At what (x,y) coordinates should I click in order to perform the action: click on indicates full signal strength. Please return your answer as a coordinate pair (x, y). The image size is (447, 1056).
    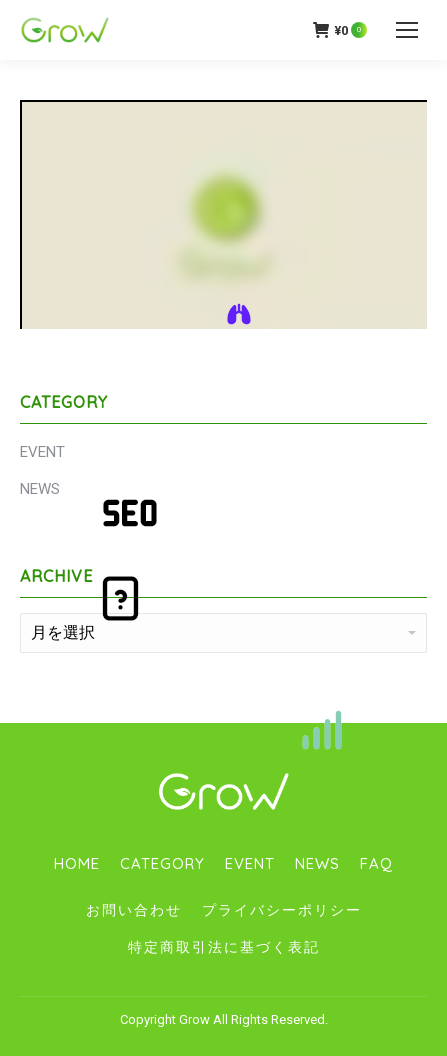
    Looking at the image, I should click on (322, 730).